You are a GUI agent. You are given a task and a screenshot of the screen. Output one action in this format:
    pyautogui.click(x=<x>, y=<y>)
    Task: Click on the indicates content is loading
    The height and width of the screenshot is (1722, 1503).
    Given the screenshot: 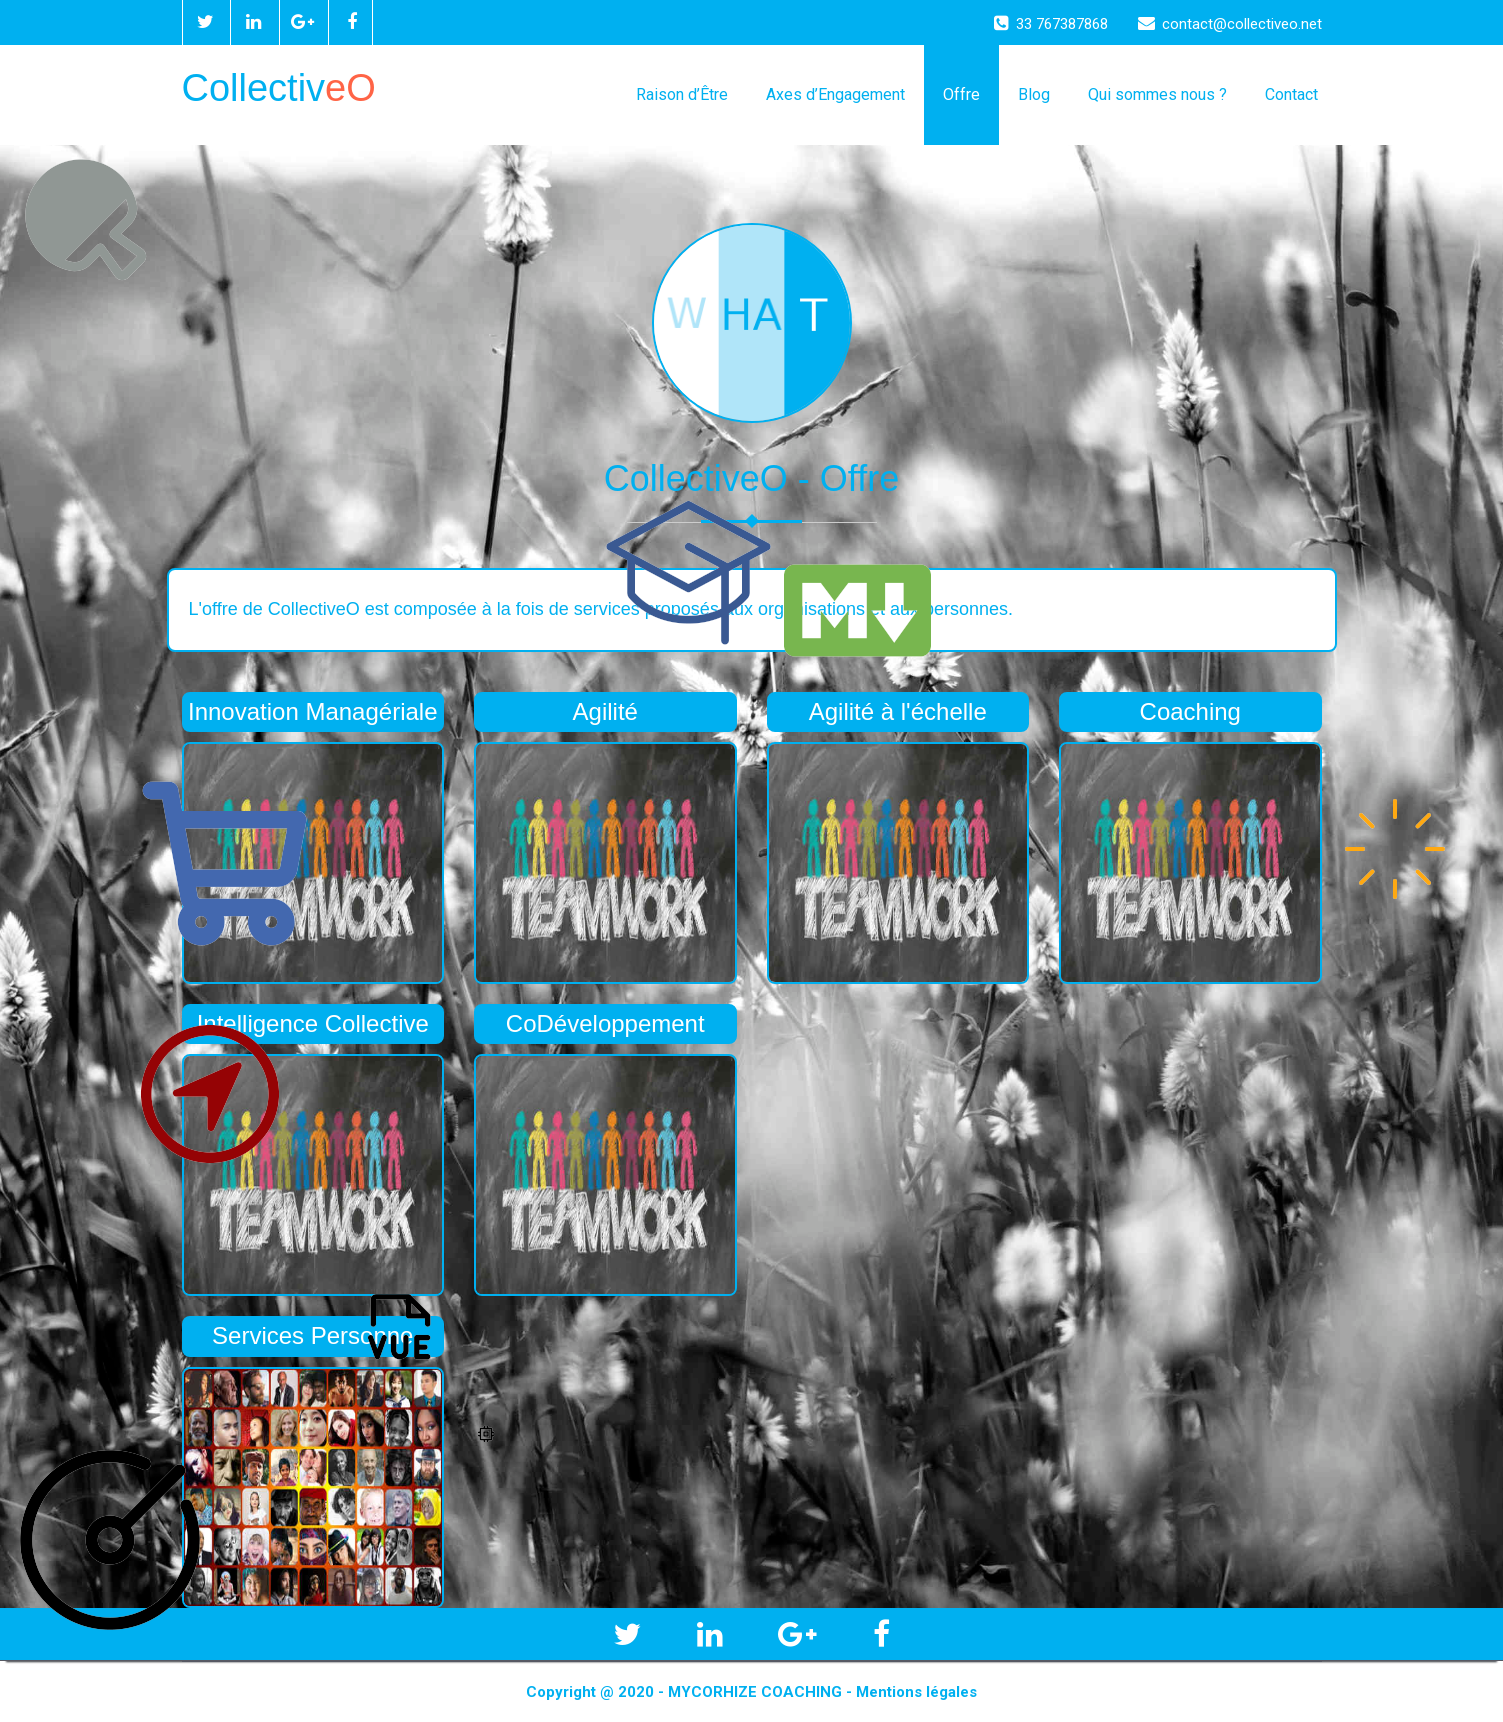 What is the action you would take?
    pyautogui.click(x=1395, y=849)
    